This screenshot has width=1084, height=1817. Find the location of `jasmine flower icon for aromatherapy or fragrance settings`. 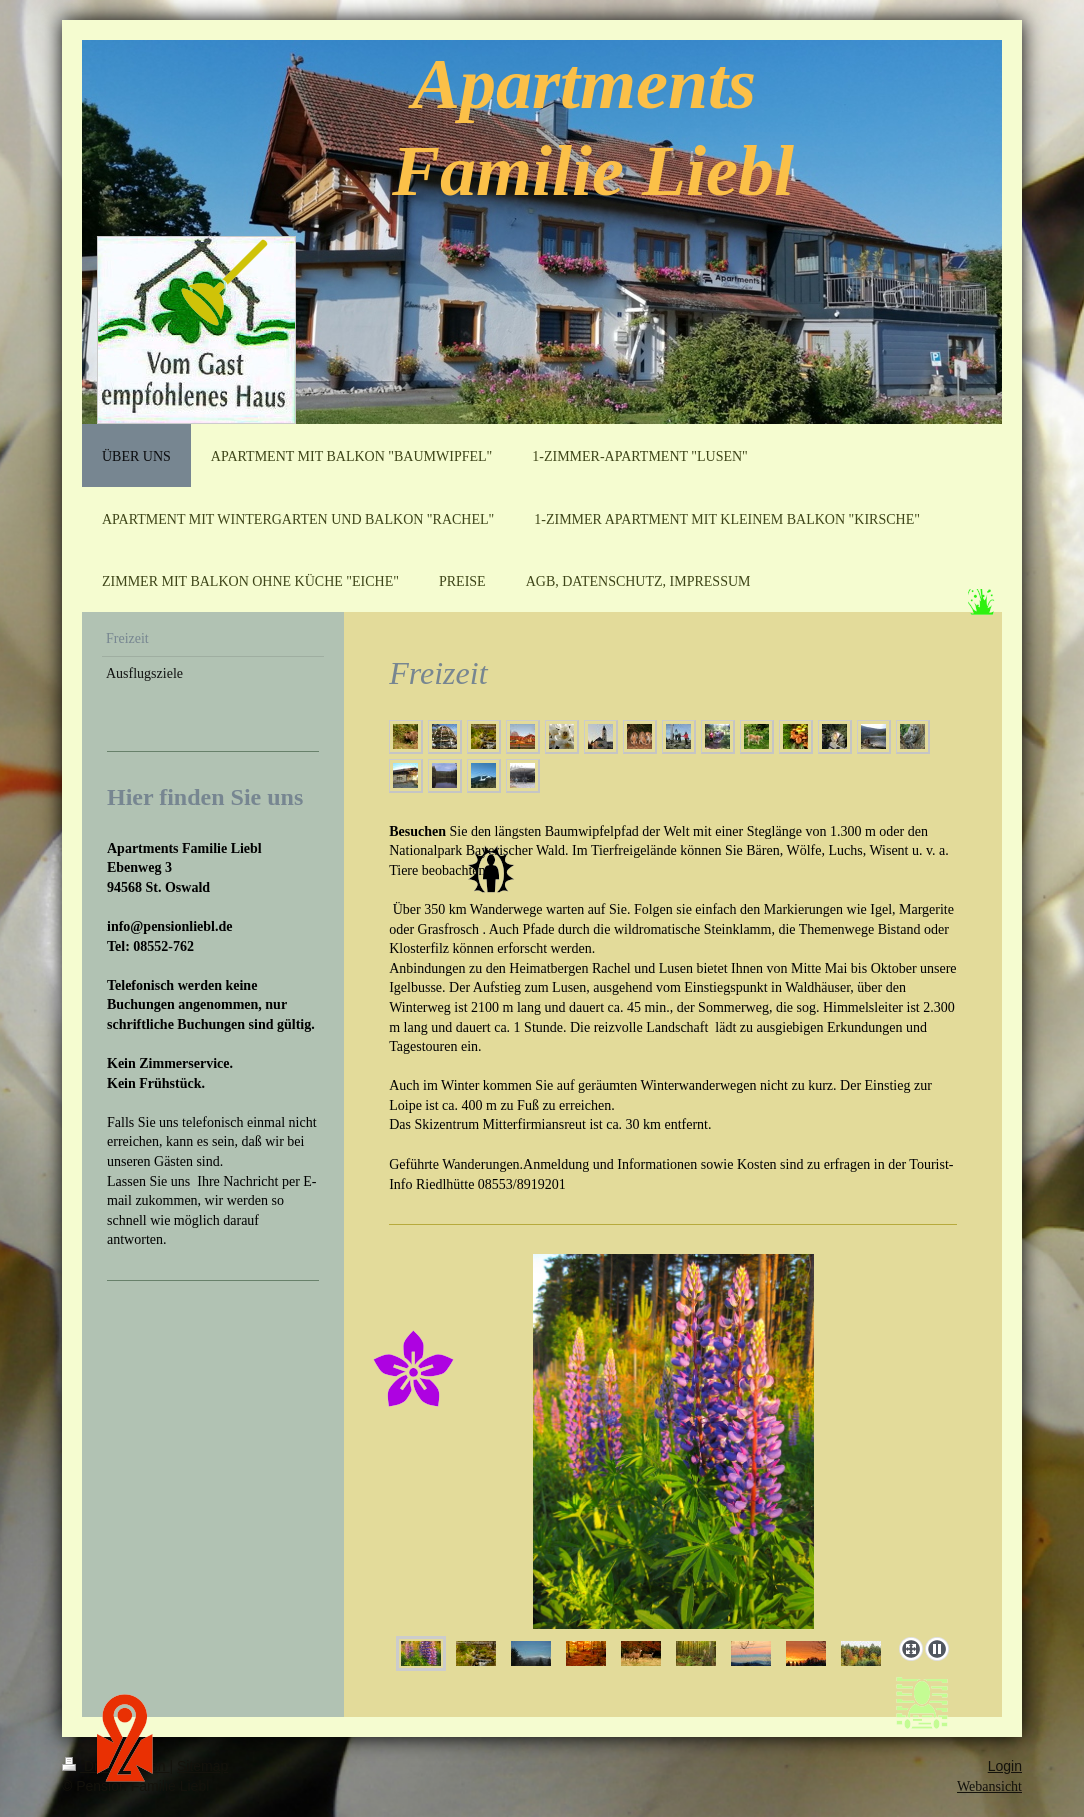

jasmine flower icon for aromatherapy or fragrance settings is located at coordinates (413, 1368).